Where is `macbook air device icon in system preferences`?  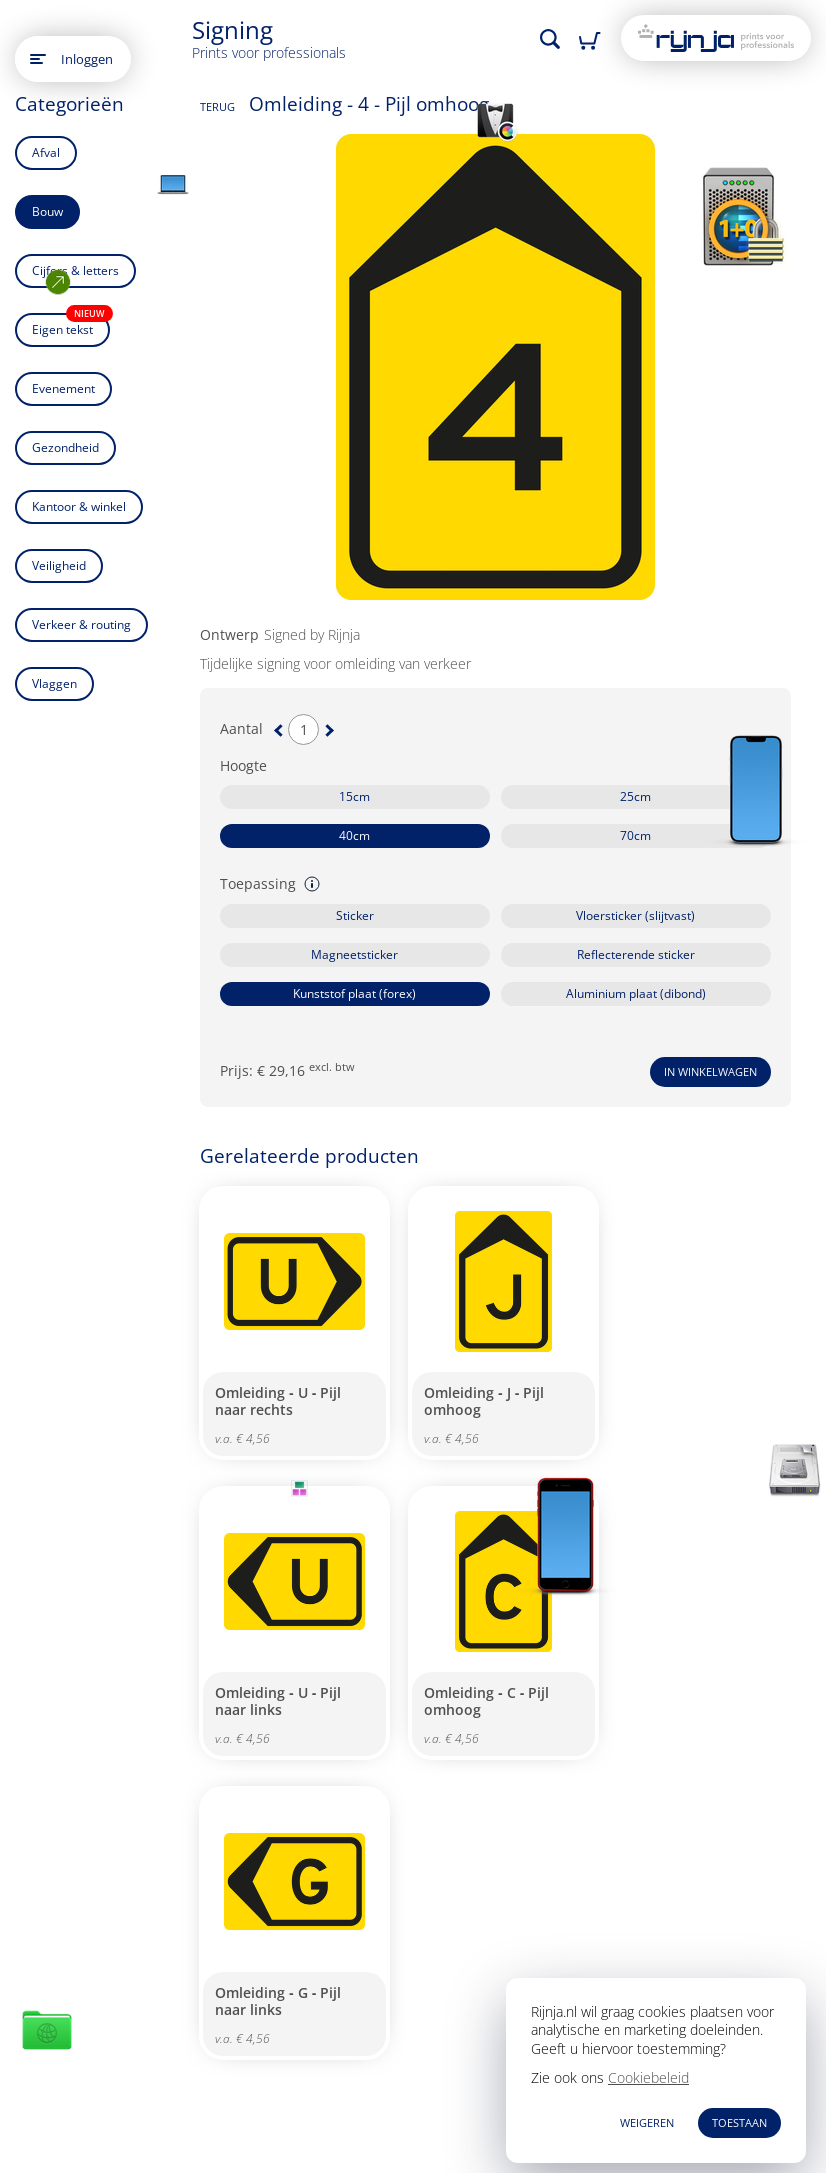 macbook air device icon in system preferences is located at coordinates (173, 182).